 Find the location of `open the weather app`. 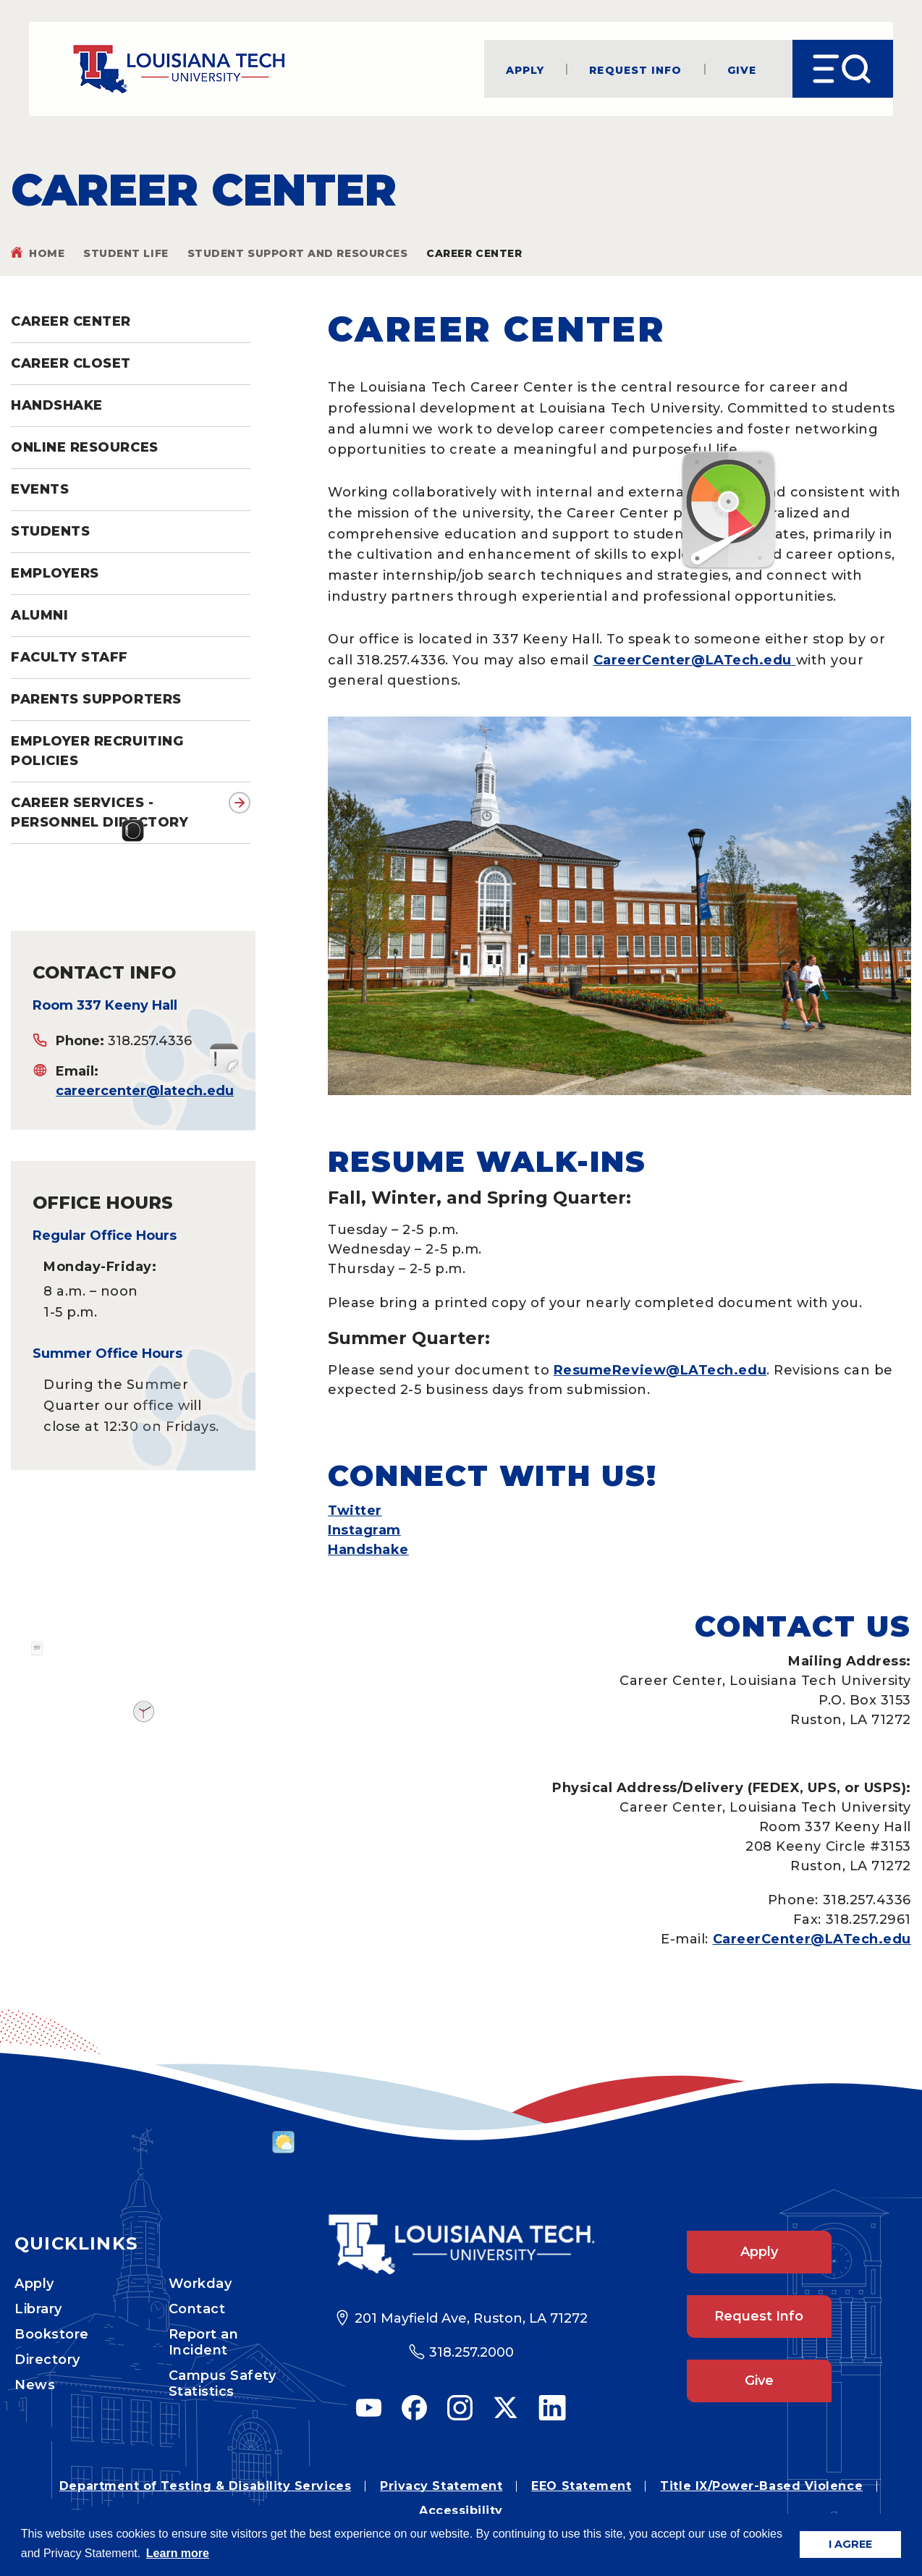

open the weather app is located at coordinates (283, 2142).